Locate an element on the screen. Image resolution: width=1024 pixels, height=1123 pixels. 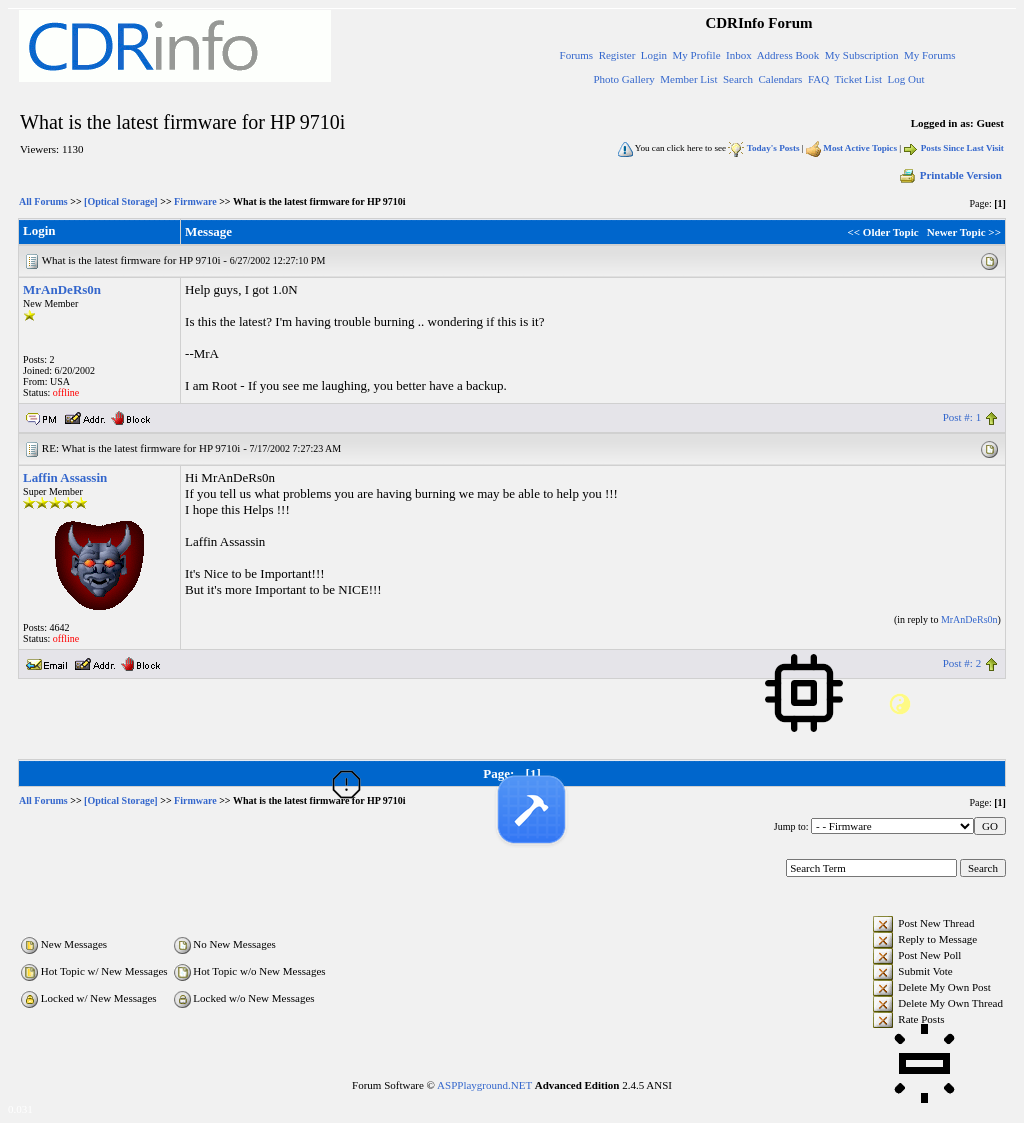
stop or halt current action is located at coordinates (346, 784).